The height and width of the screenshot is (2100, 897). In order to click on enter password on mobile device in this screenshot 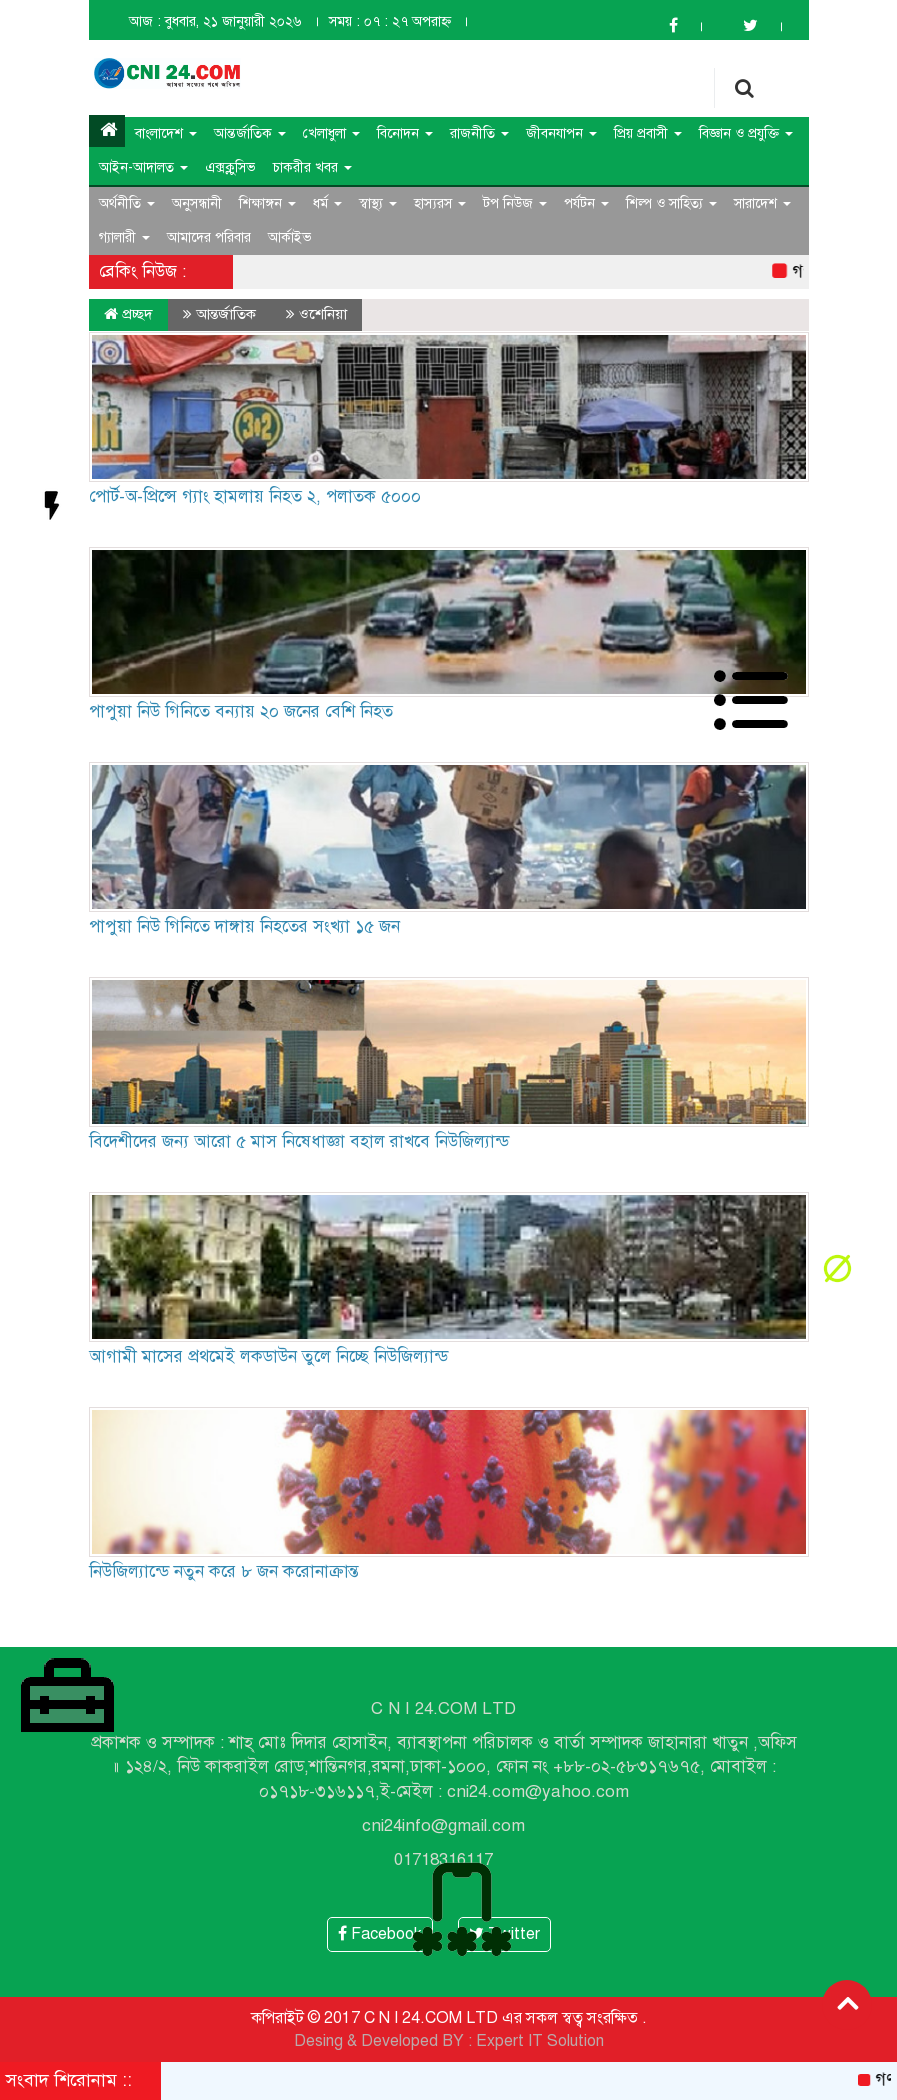, I will do `click(462, 1907)`.